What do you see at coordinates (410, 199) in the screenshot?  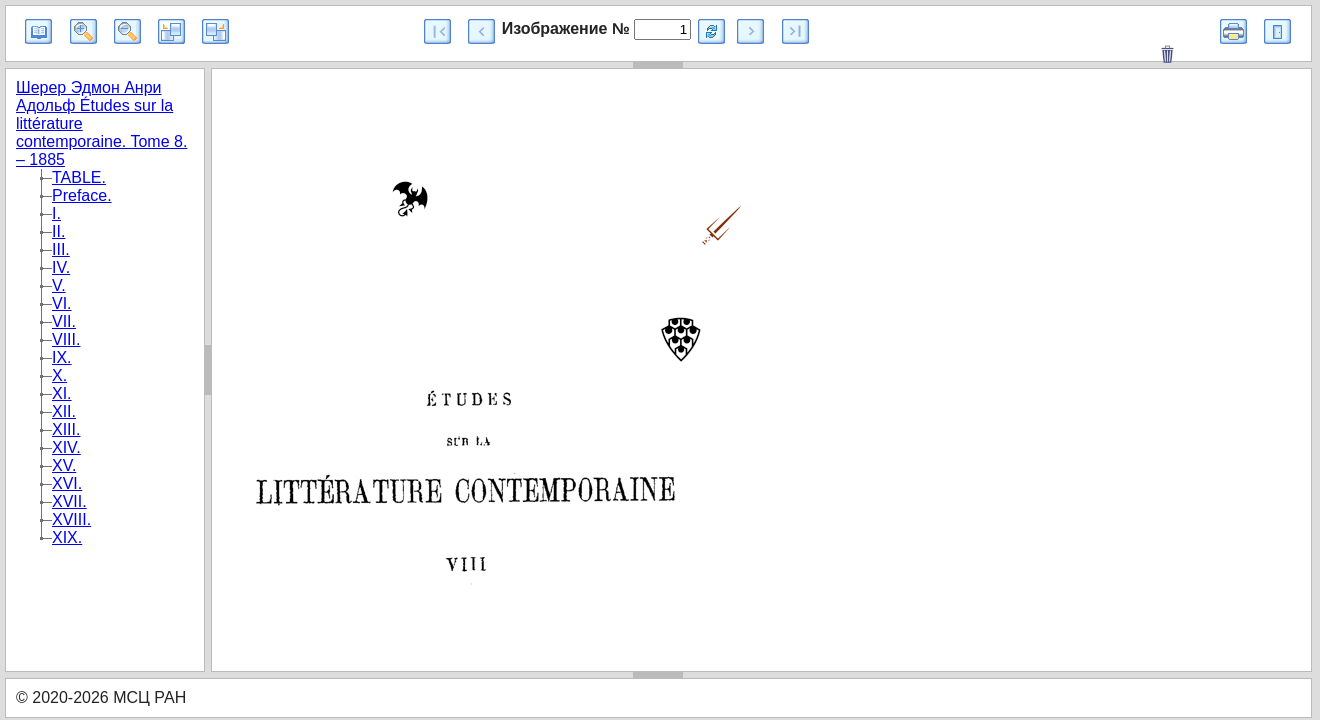 I see `select imp character or creature type` at bounding box center [410, 199].